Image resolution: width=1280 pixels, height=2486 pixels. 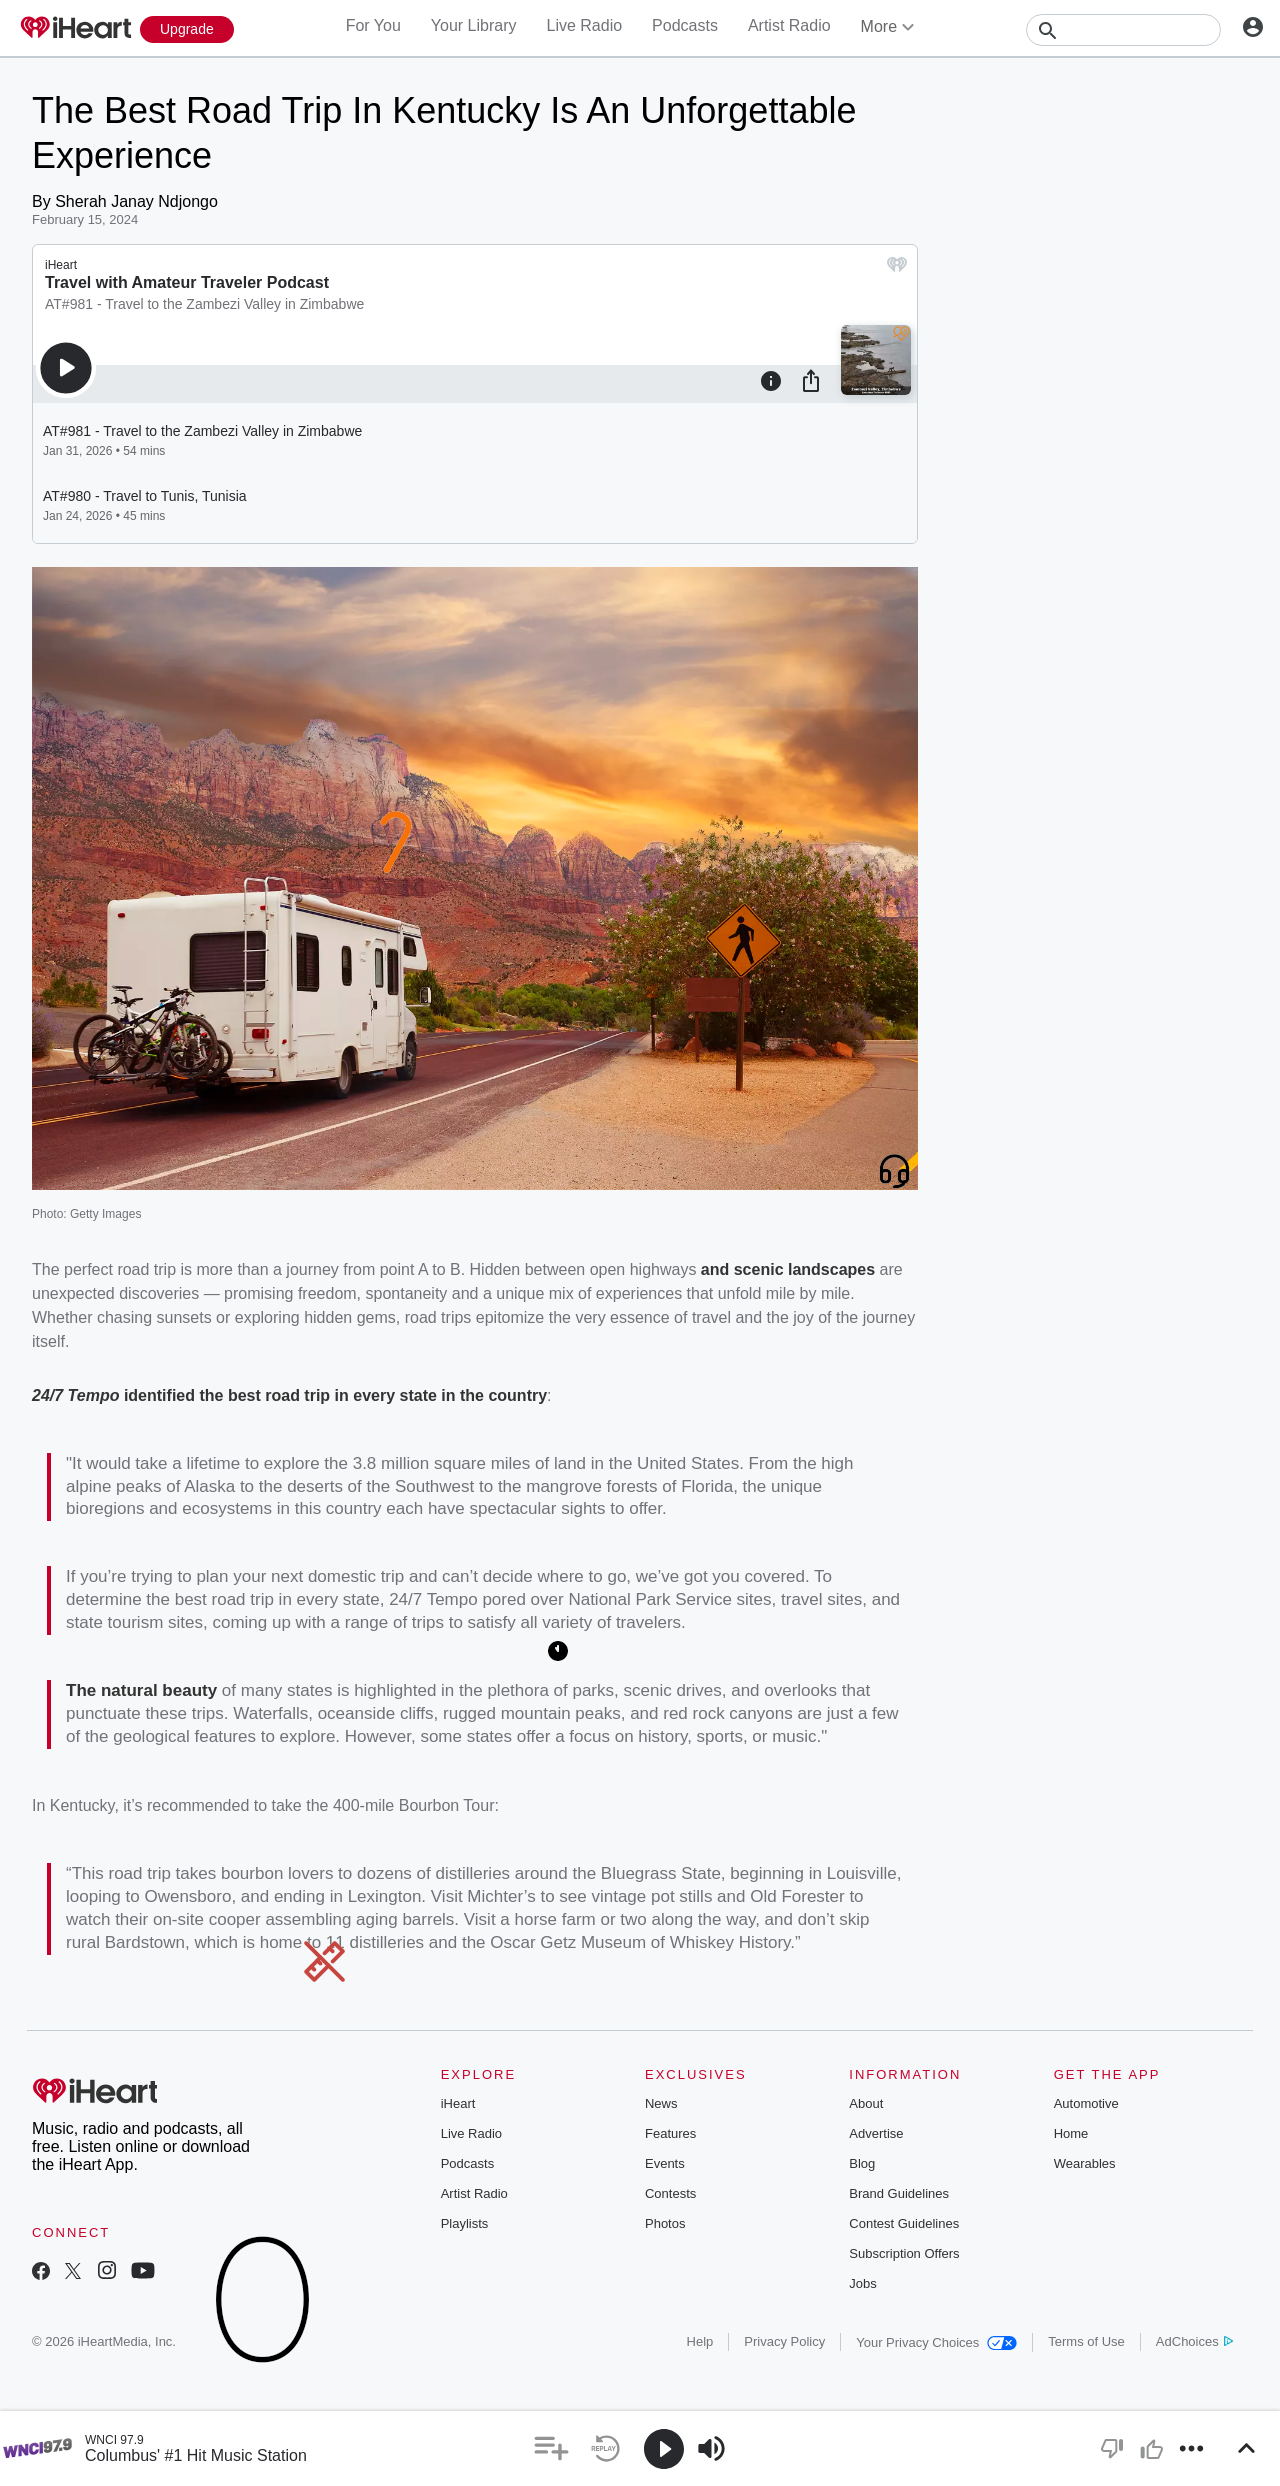 What do you see at coordinates (396, 842) in the screenshot?
I see `accessibility support or mobility assistance` at bounding box center [396, 842].